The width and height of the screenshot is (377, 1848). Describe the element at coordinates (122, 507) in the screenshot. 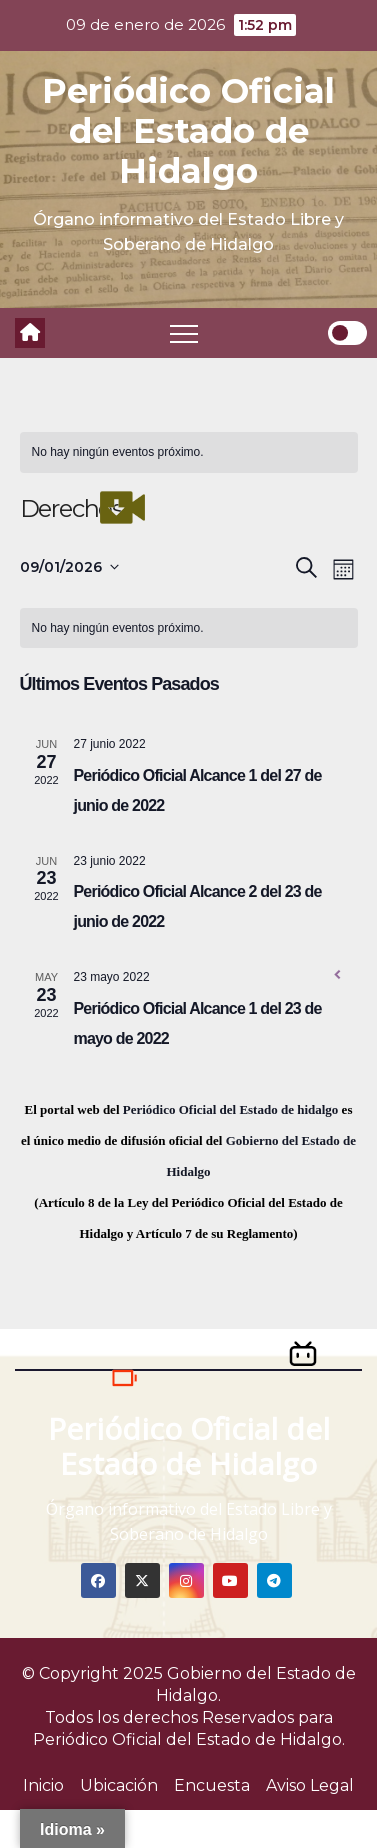

I see `download a video file` at that location.